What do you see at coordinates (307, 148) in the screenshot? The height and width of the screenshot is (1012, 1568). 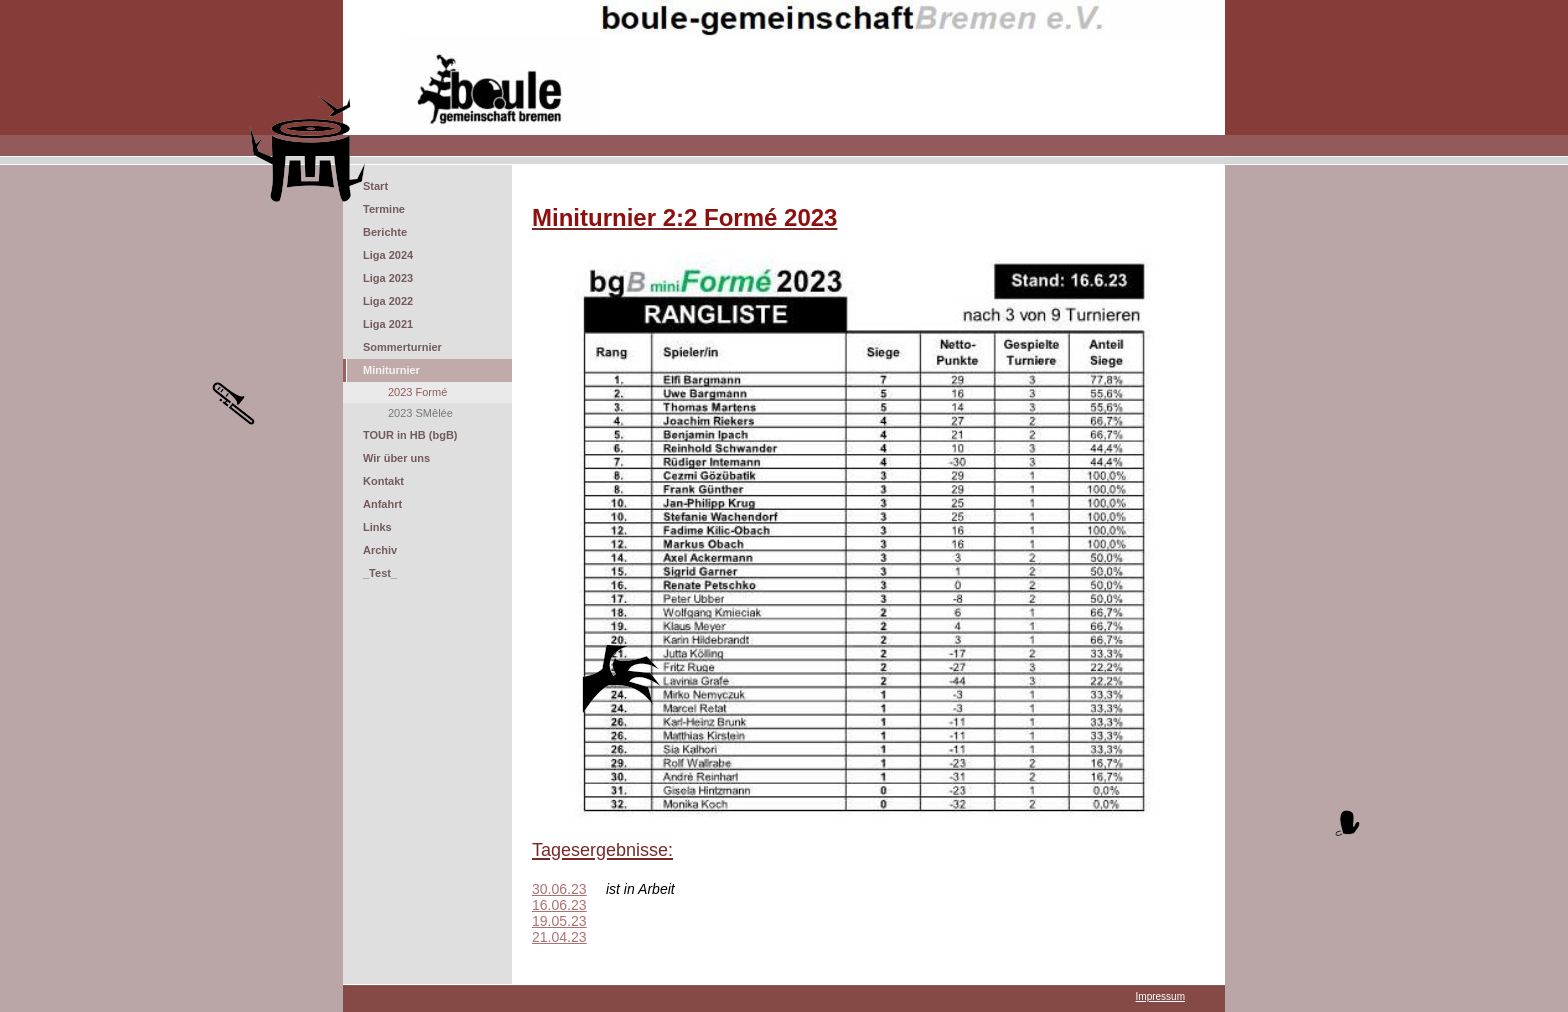 I see `select wooden armor or helmet equipment` at bounding box center [307, 148].